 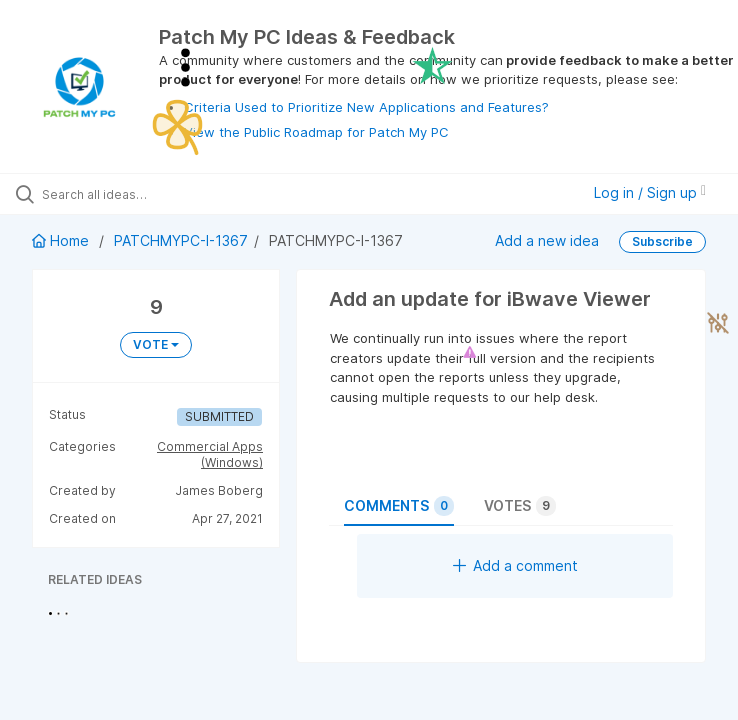 I want to click on indicates a warning or caution state, so click(x=470, y=352).